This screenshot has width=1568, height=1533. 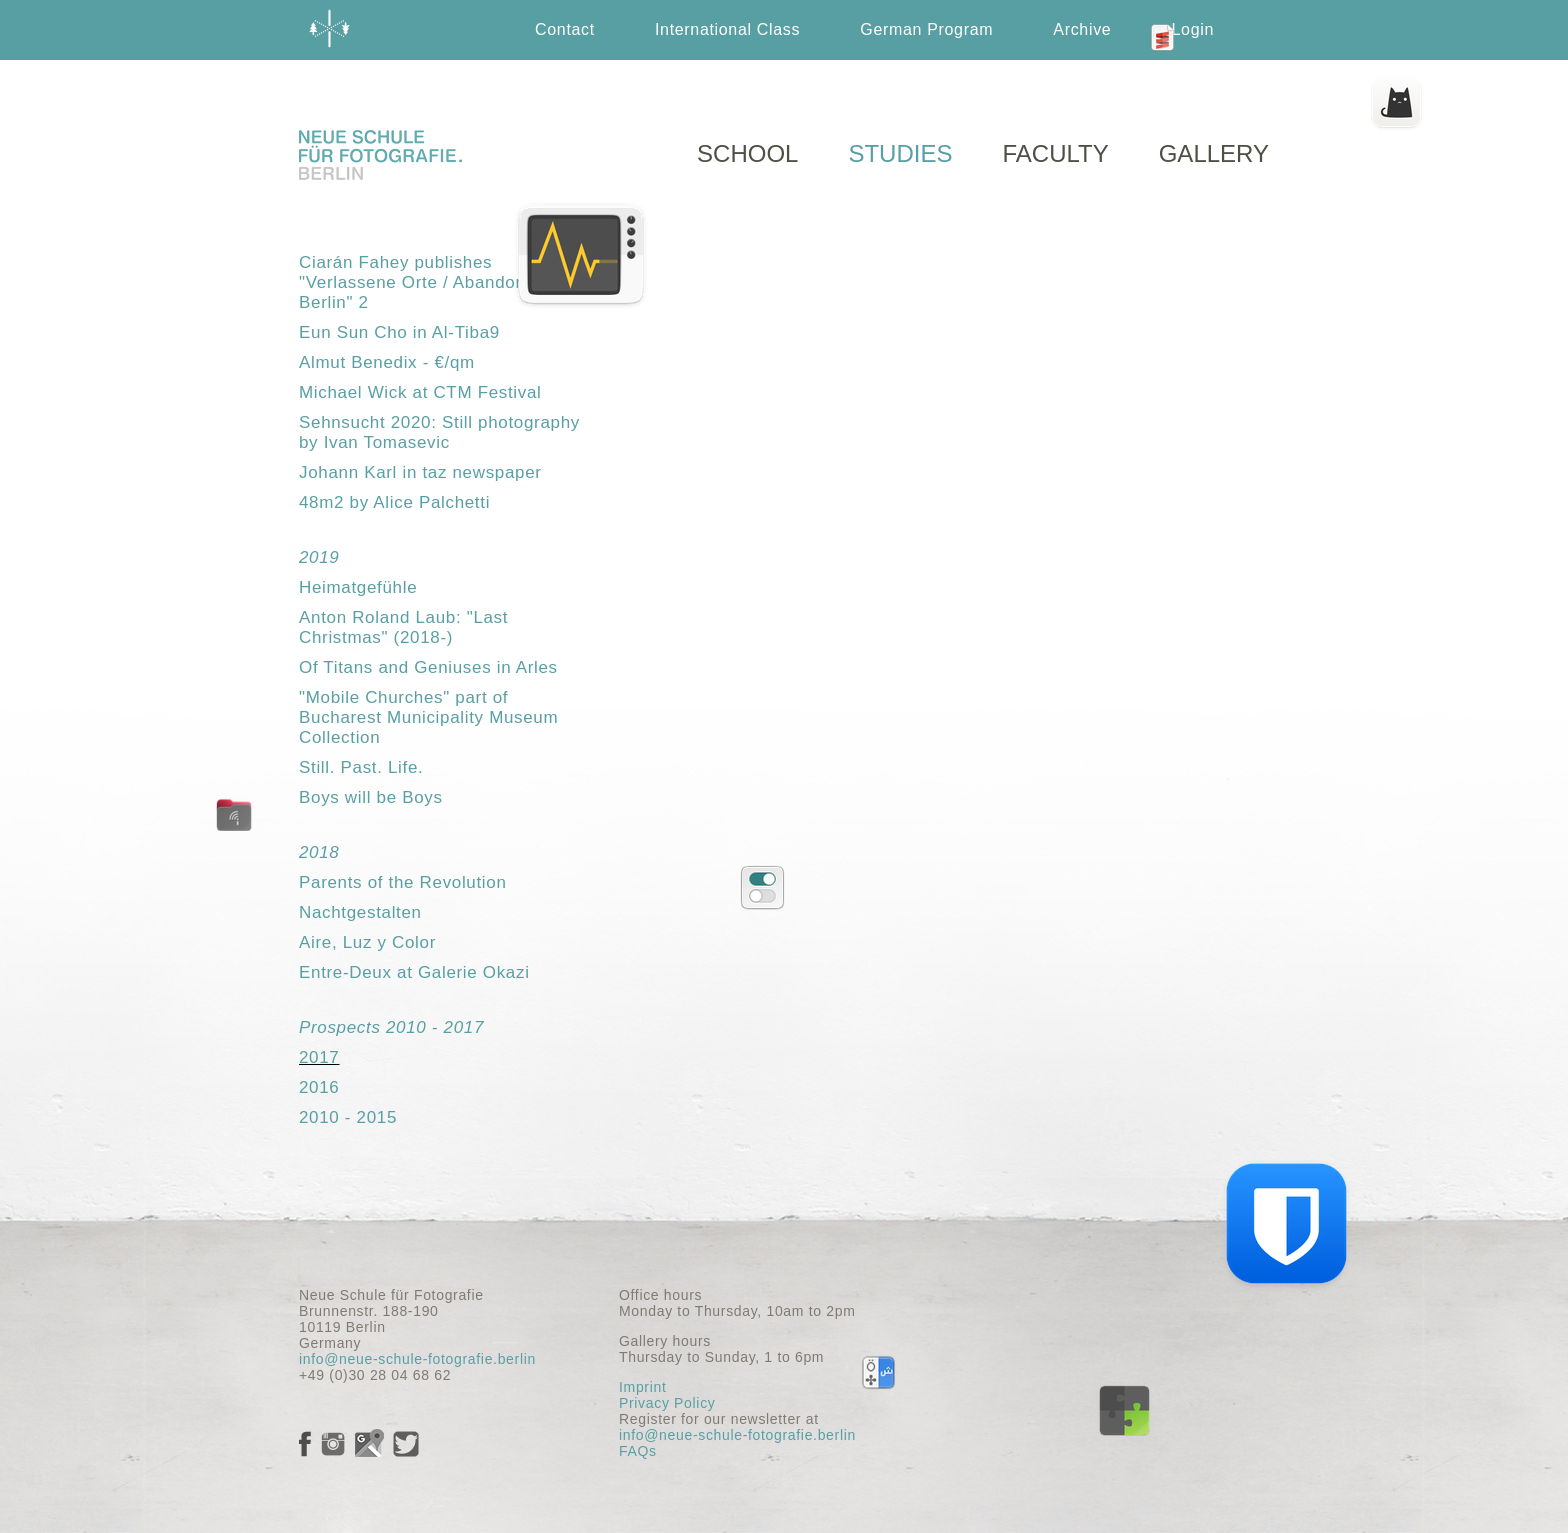 What do you see at coordinates (1162, 37) in the screenshot?
I see `indicates a scala source code file` at bounding box center [1162, 37].